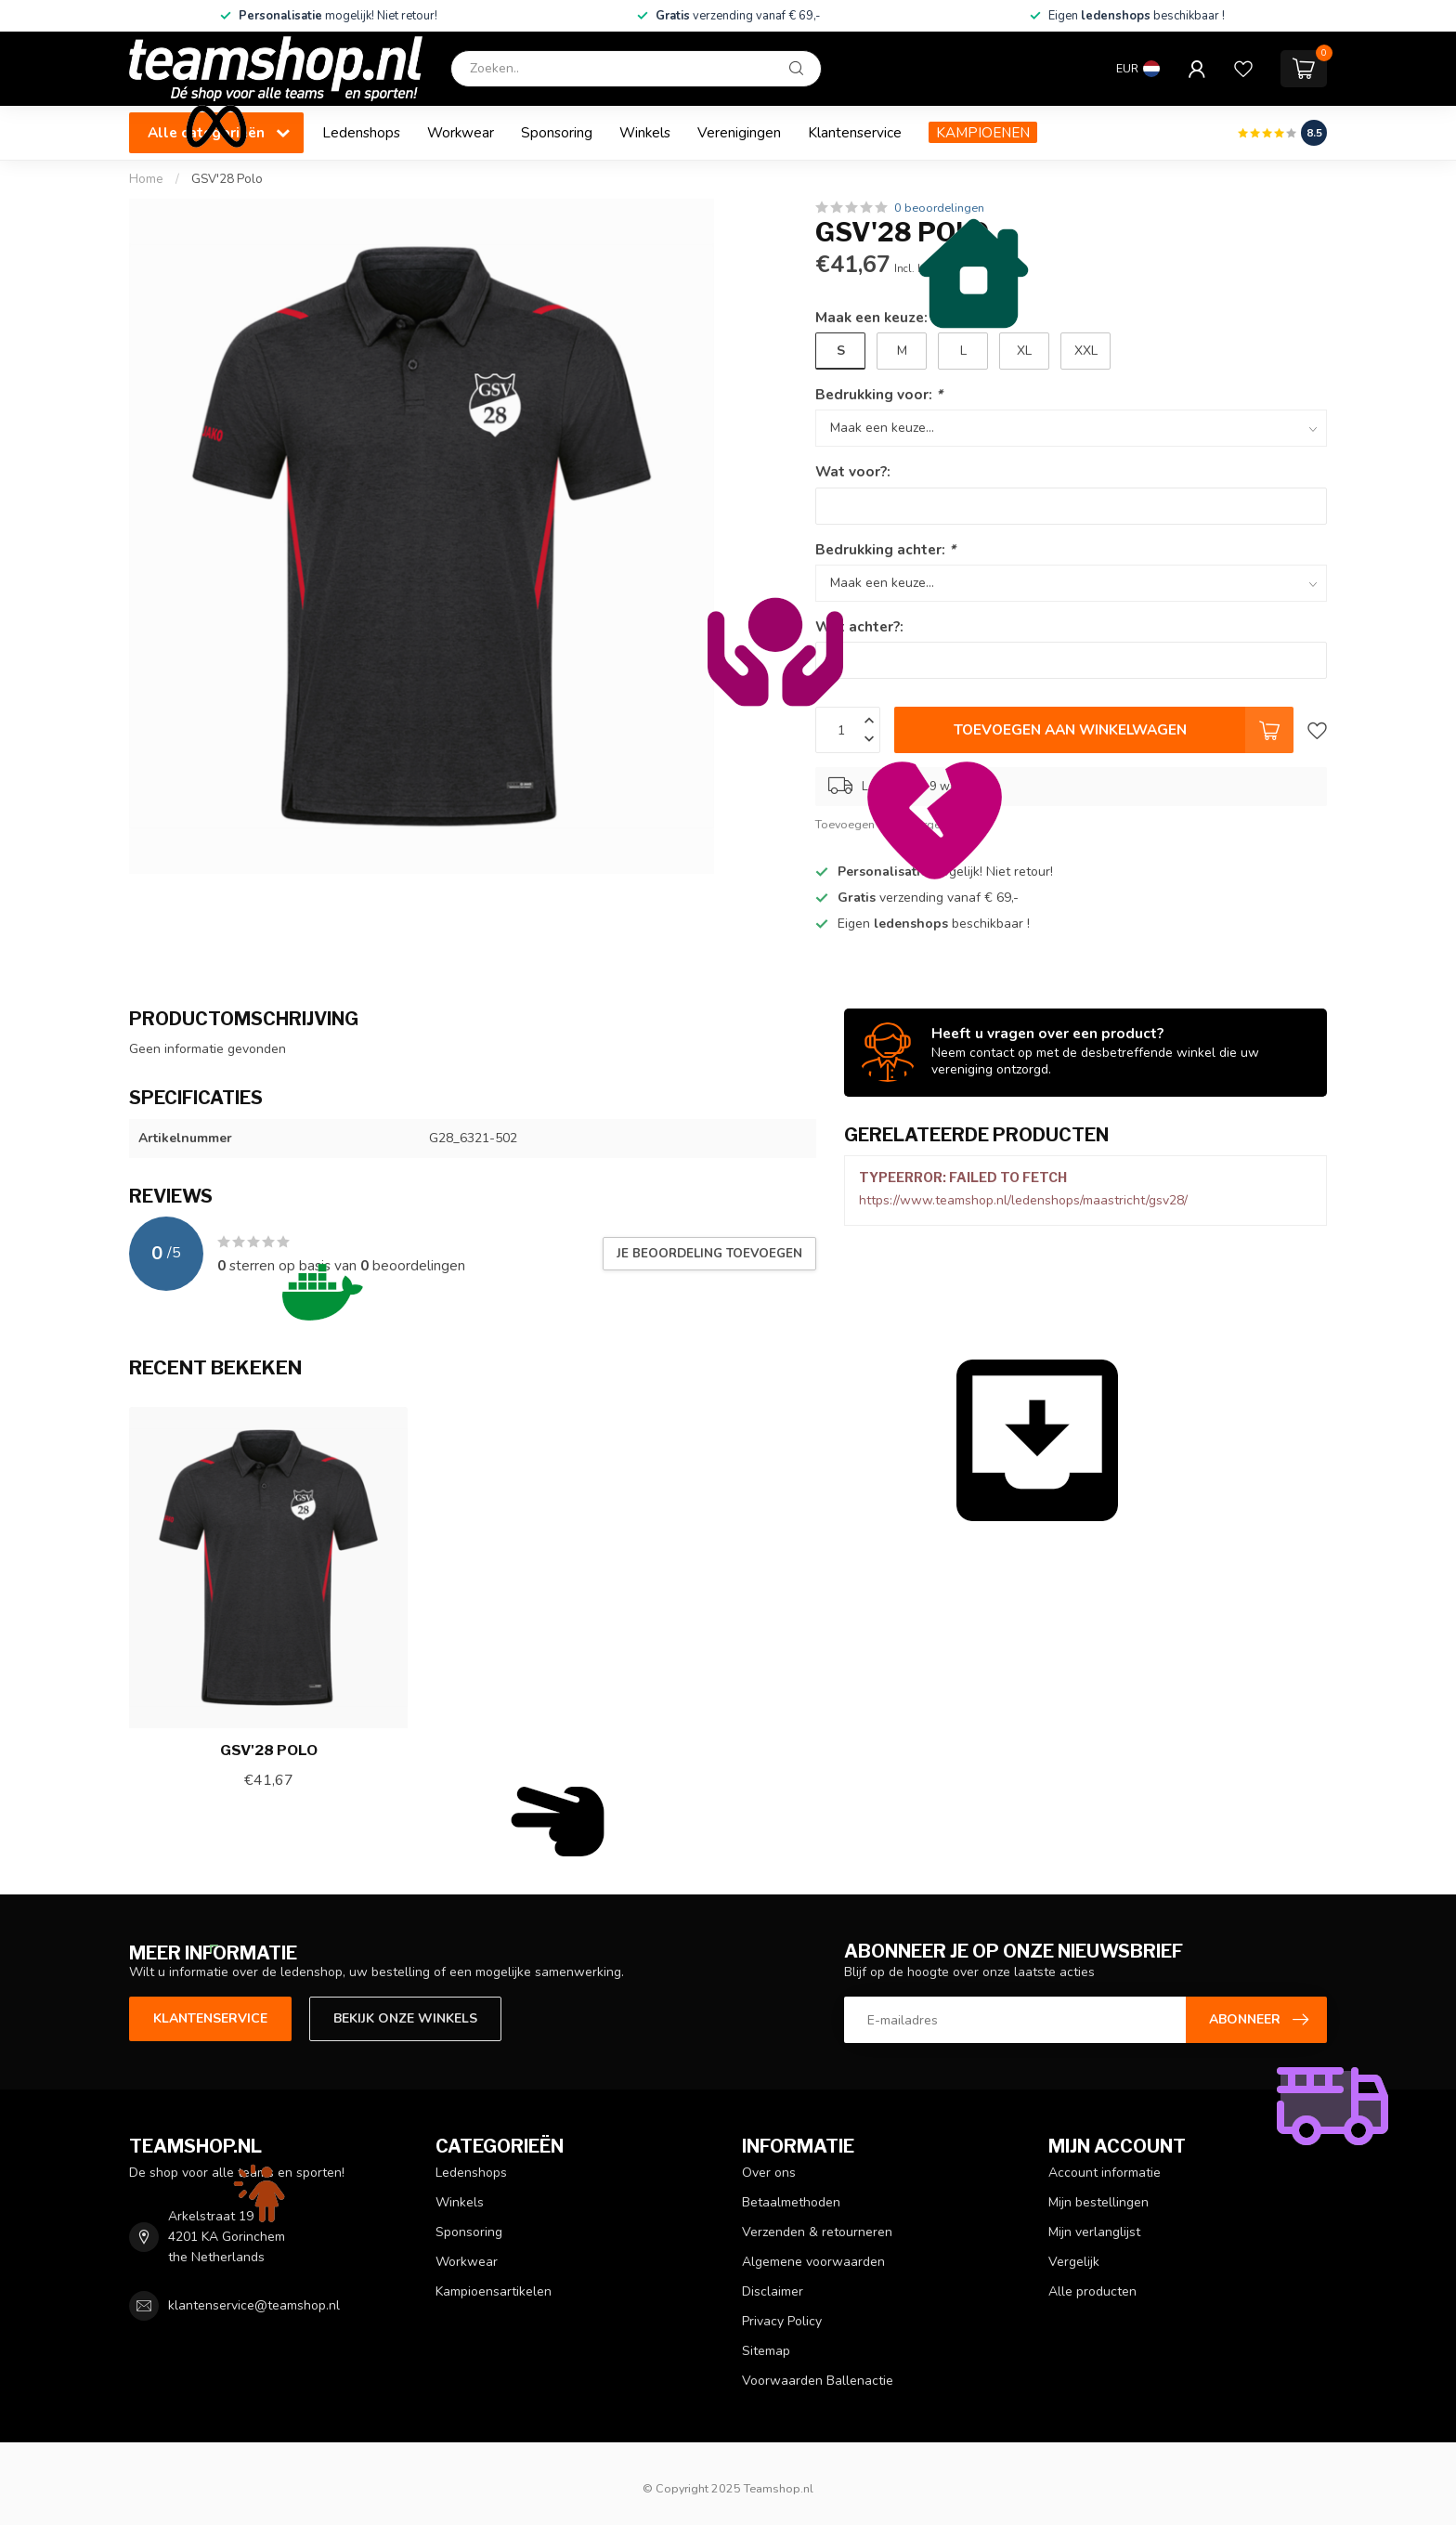 Image resolution: width=1456 pixels, height=2525 pixels. What do you see at coordinates (973, 273) in the screenshot?
I see `navigate to home screen` at bounding box center [973, 273].